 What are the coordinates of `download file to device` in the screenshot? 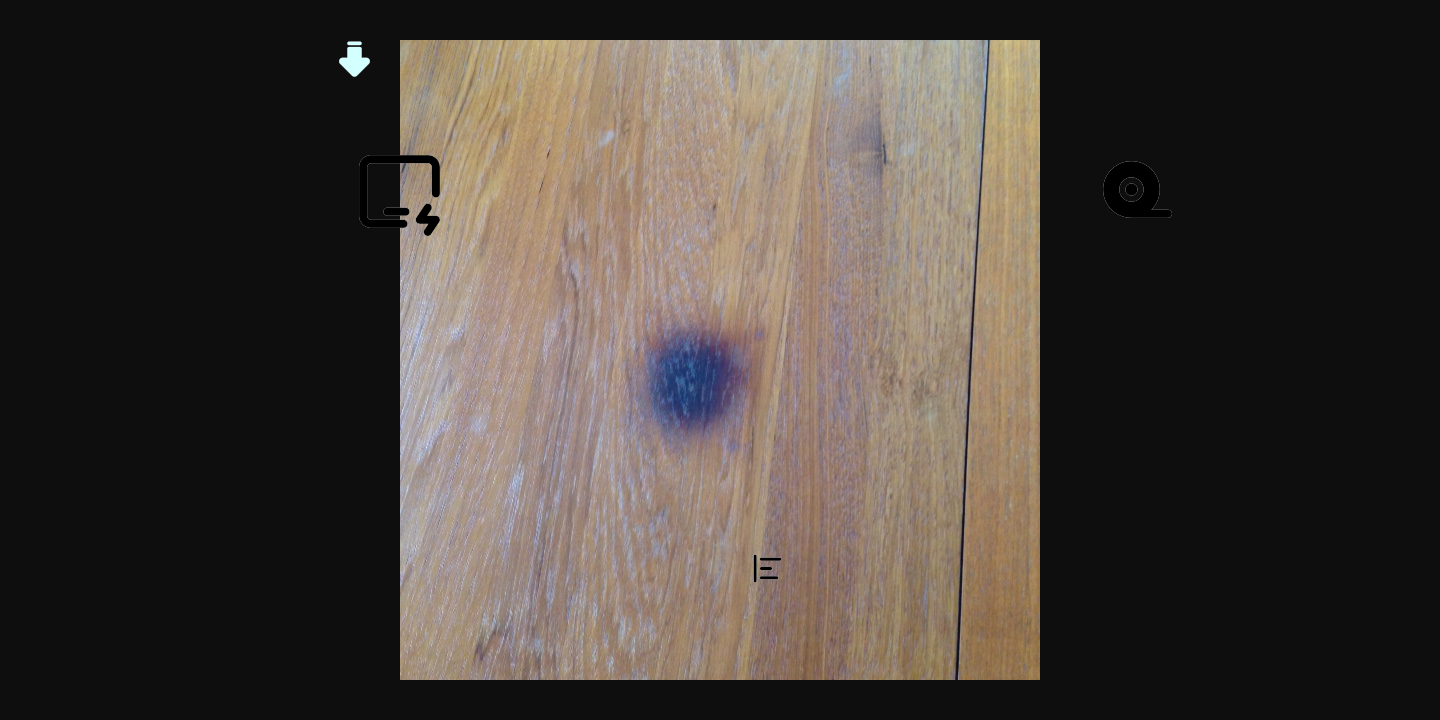 It's located at (354, 59).